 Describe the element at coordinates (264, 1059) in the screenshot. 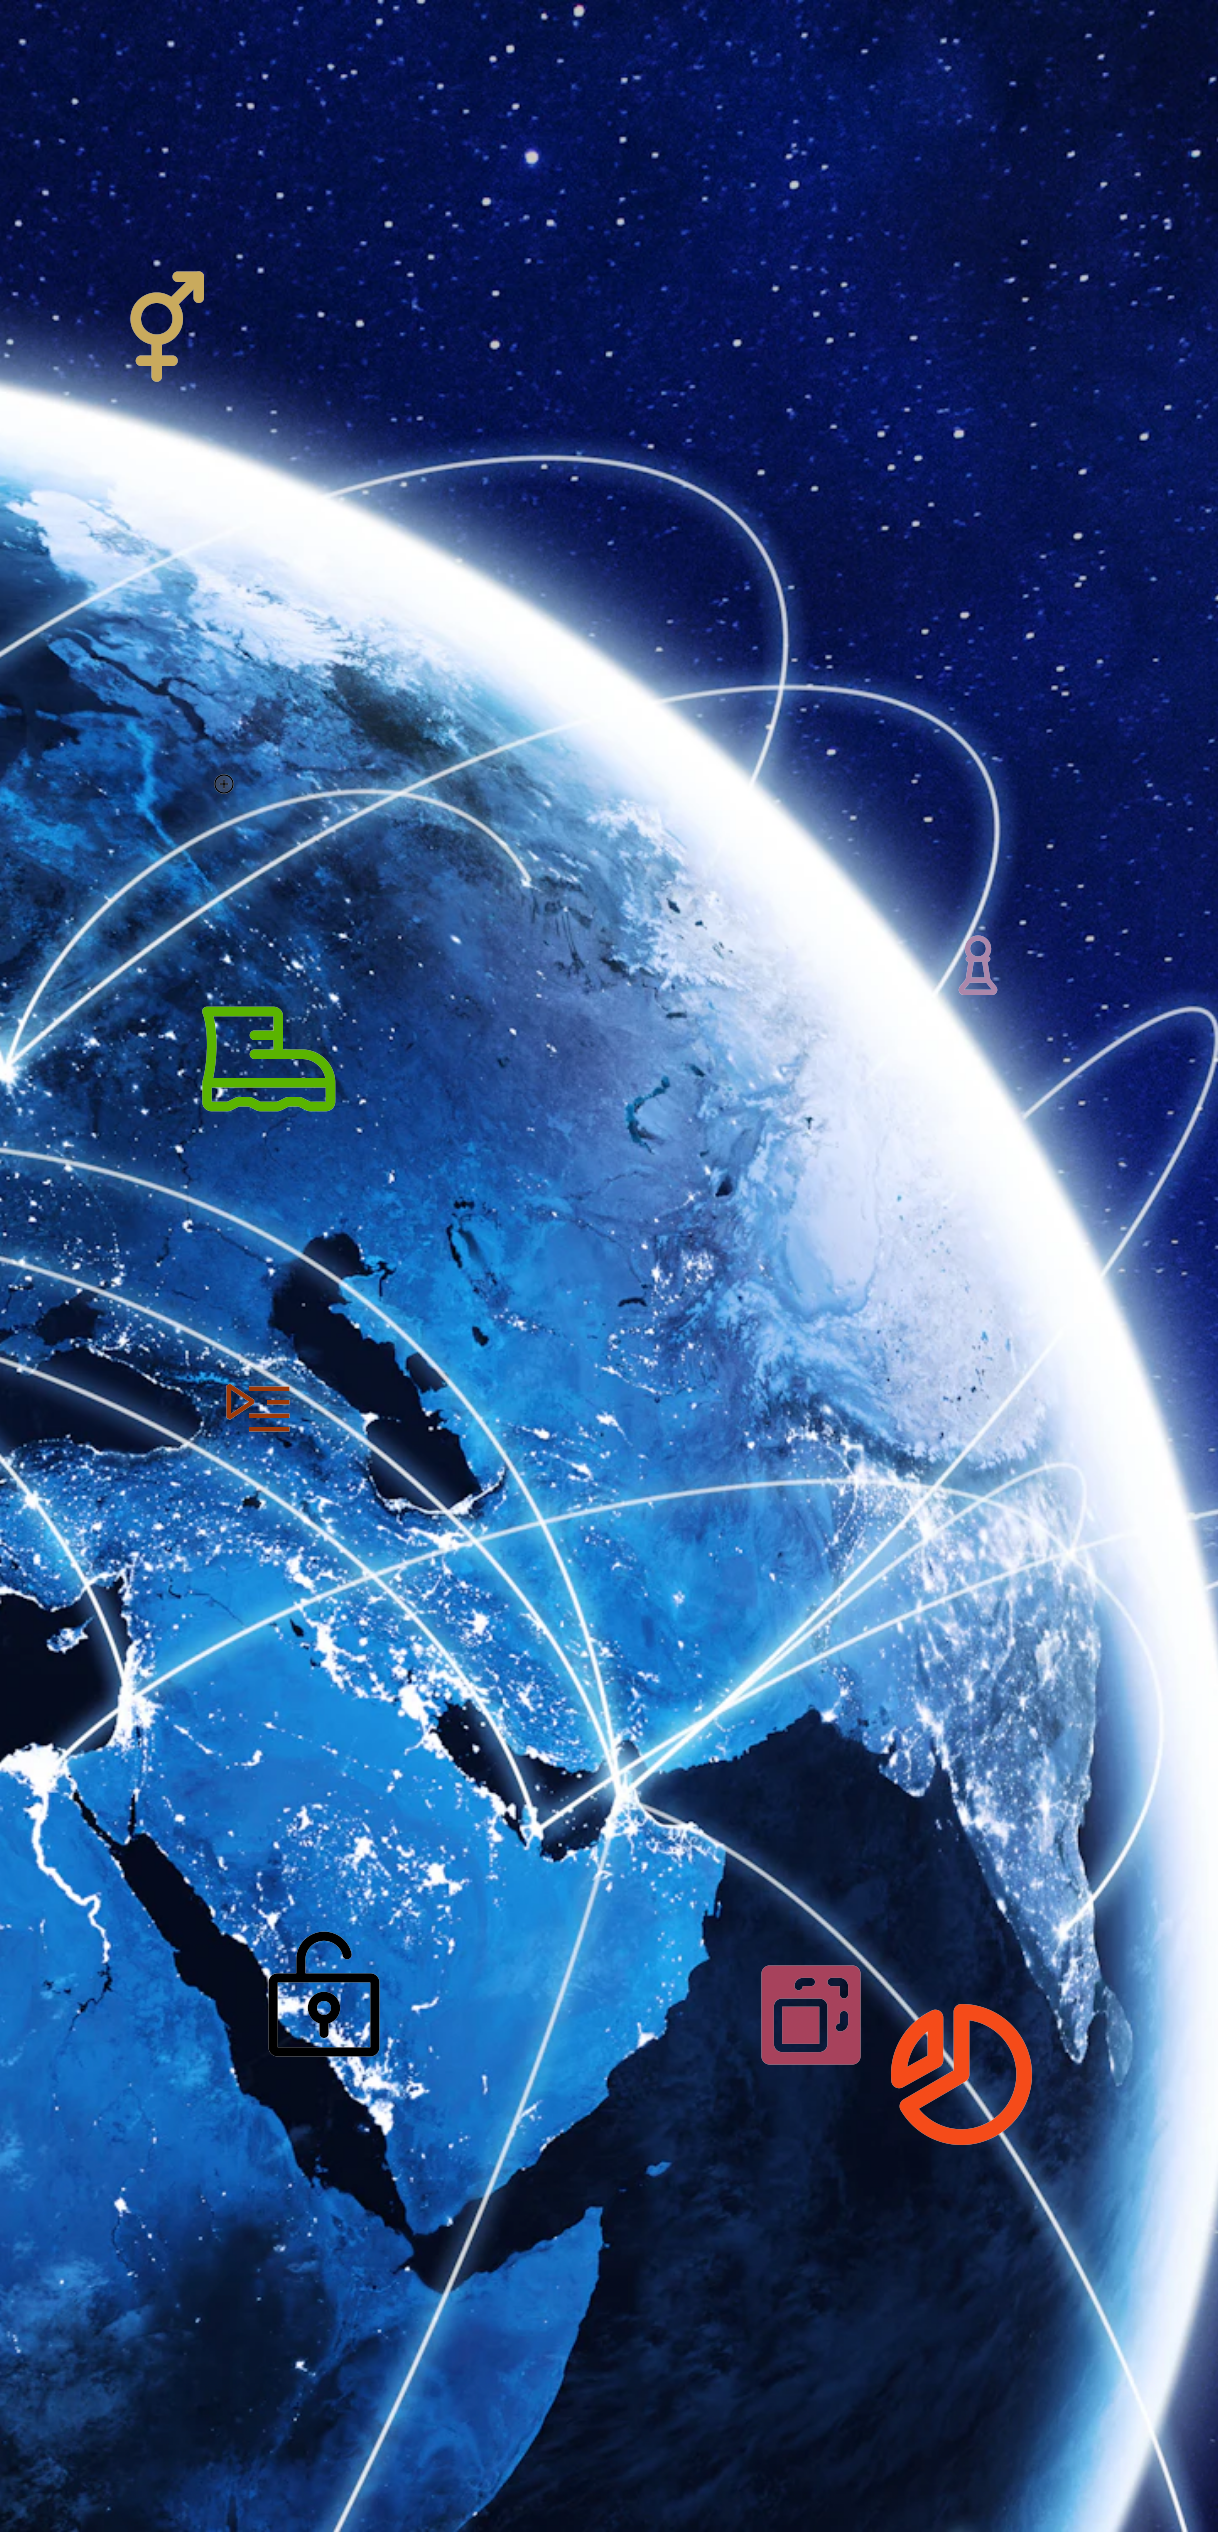

I see `browse footwear or shoe products` at that location.